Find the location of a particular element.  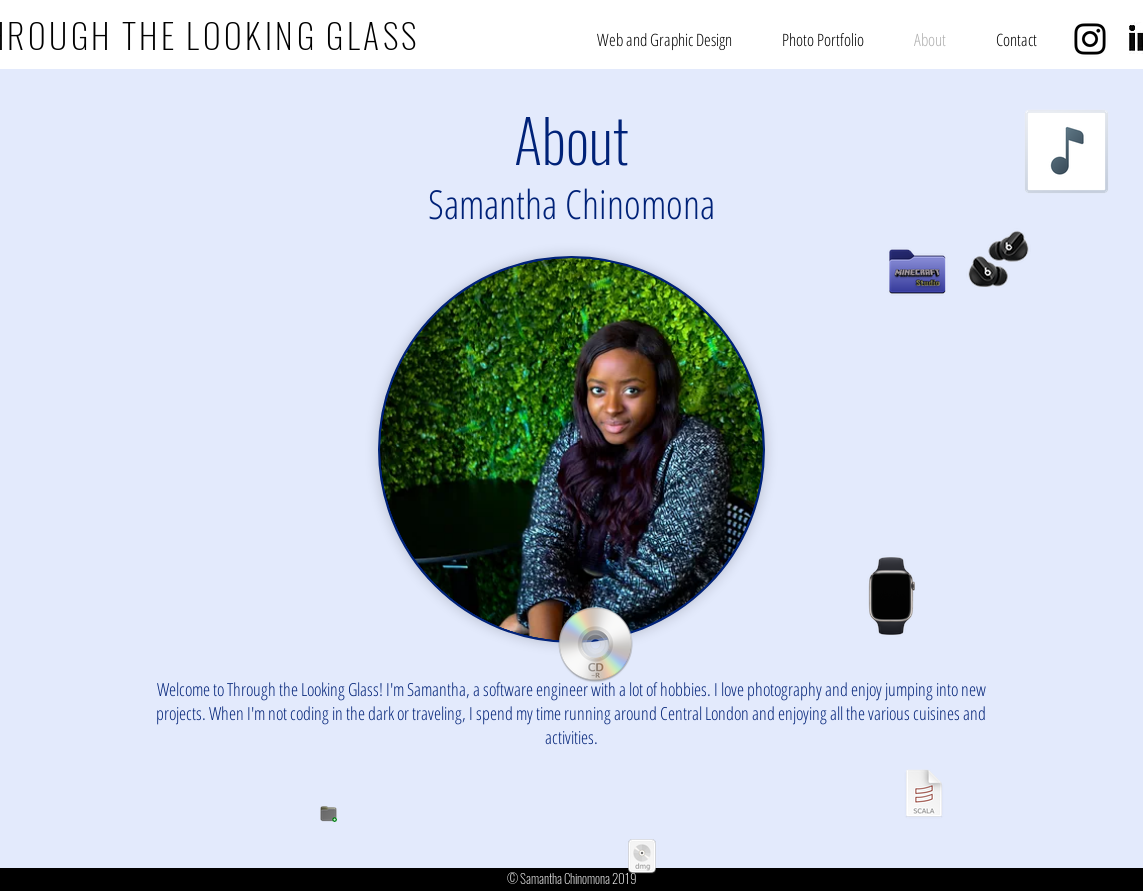

beats wireless earbuds device icon is located at coordinates (998, 259).